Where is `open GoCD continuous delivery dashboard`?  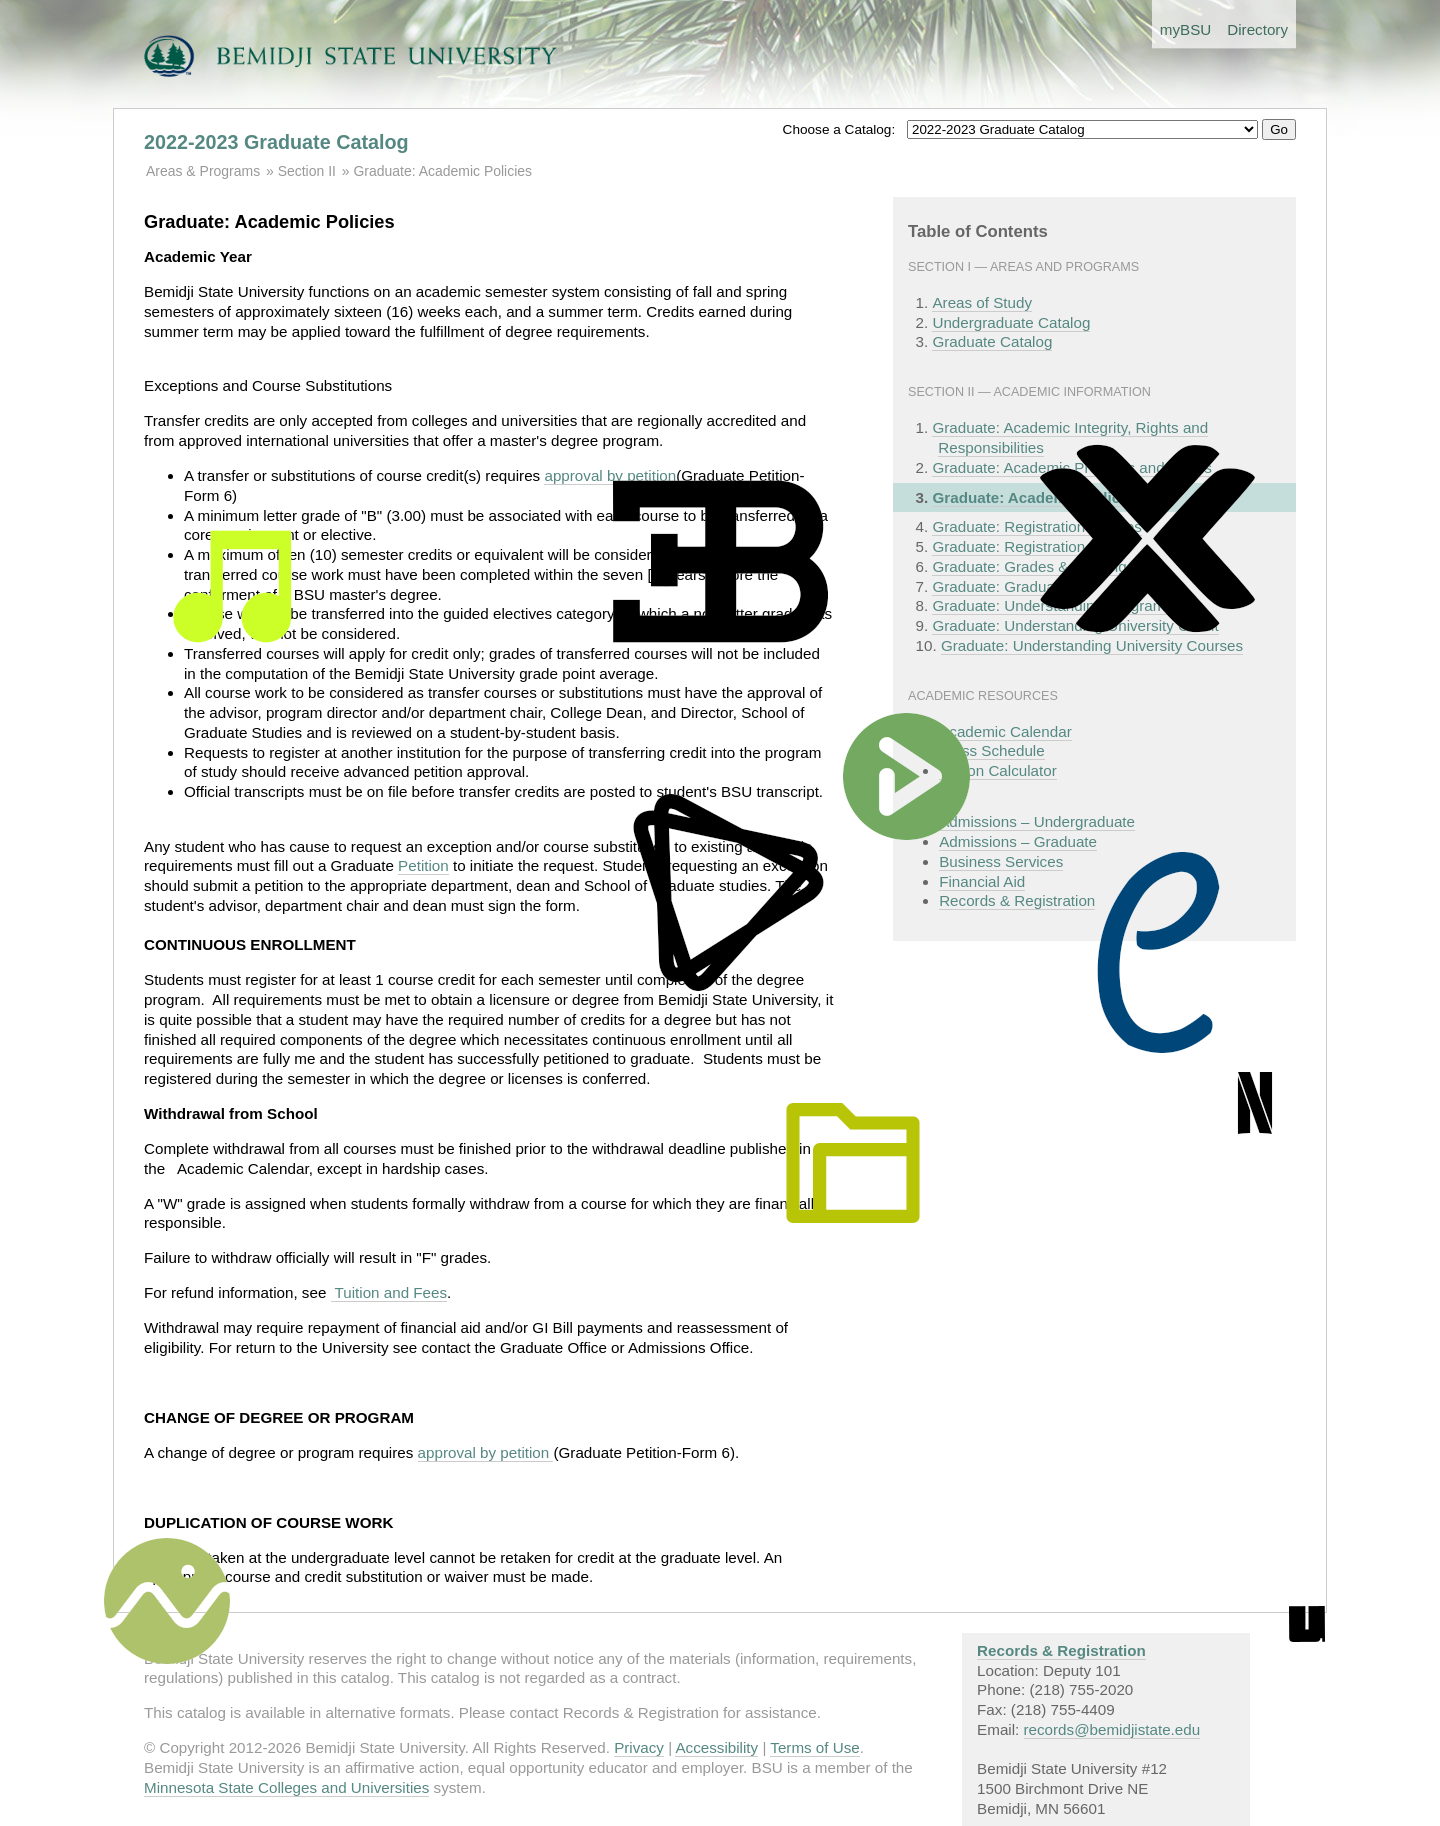 open GoCD continuous delivery dashboard is located at coordinates (906, 776).